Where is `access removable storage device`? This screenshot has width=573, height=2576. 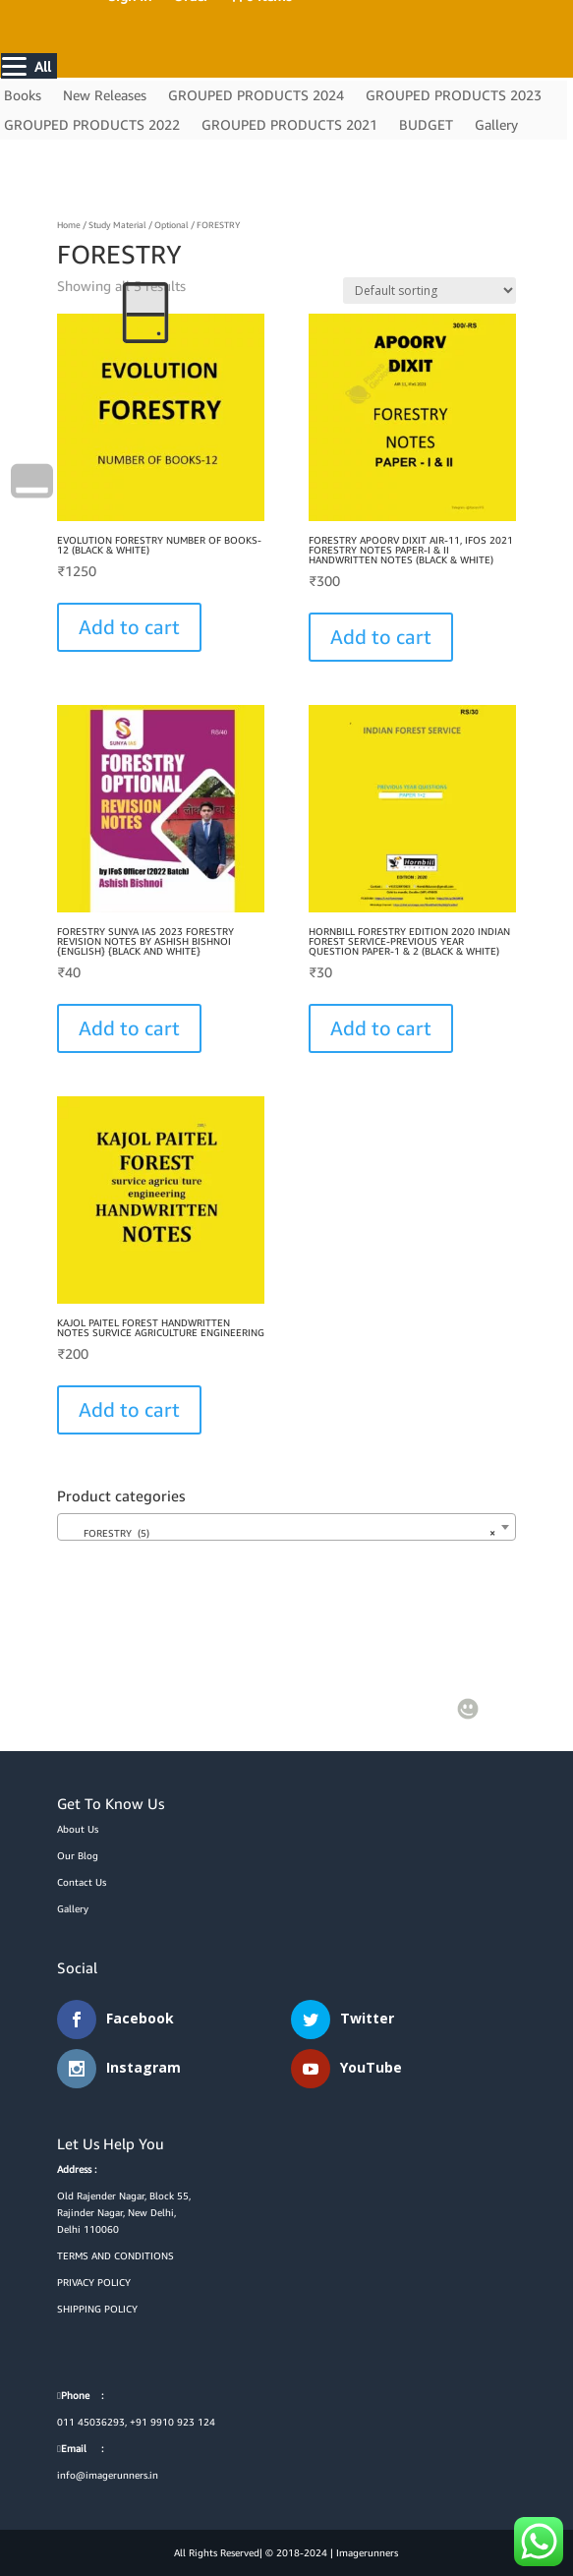 access removable storage device is located at coordinates (31, 482).